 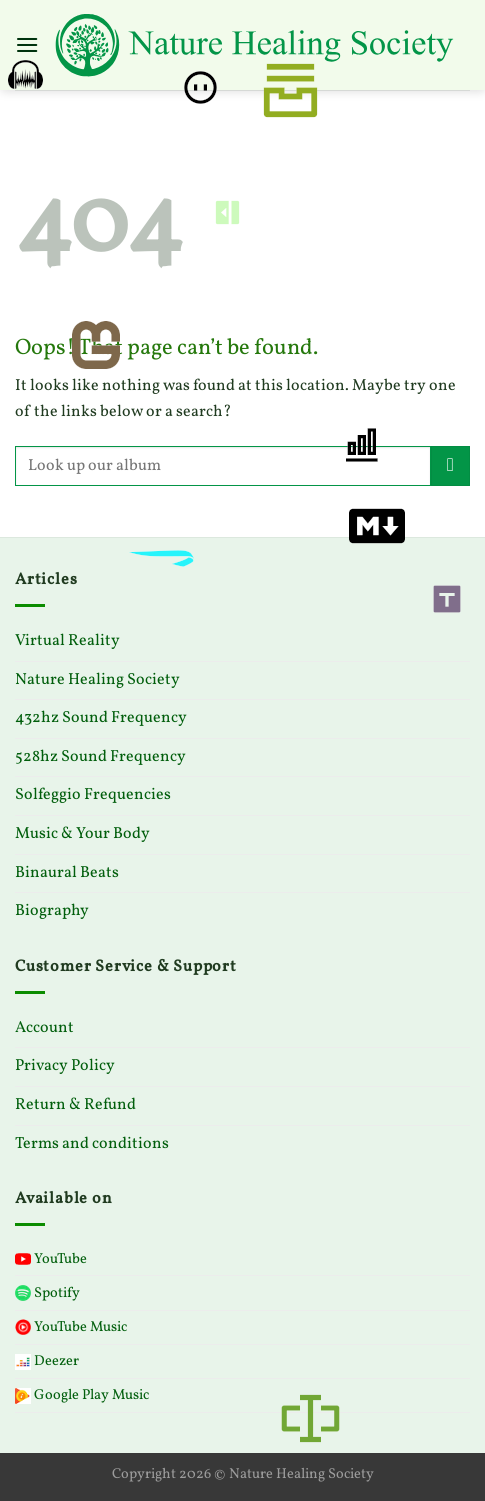 What do you see at coordinates (310, 1418) in the screenshot?
I see `insert a text input field` at bounding box center [310, 1418].